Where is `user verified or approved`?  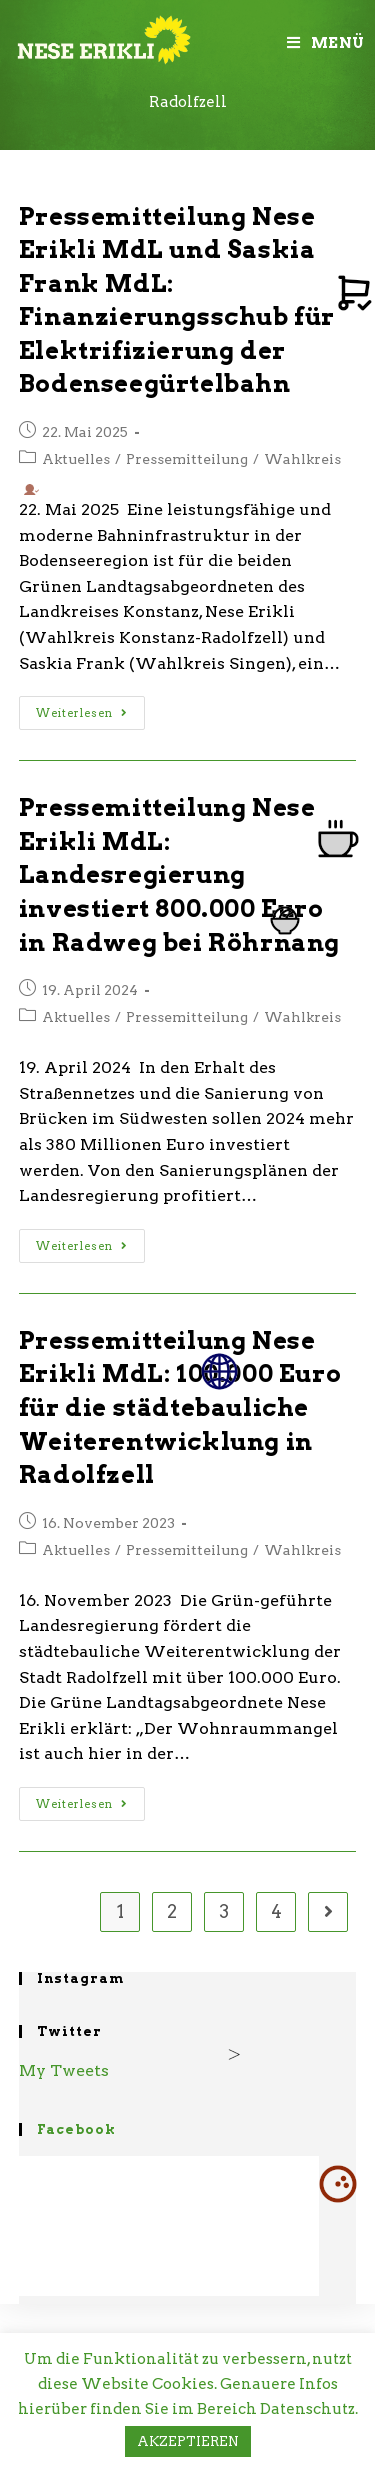 user verified or approved is located at coordinates (31, 490).